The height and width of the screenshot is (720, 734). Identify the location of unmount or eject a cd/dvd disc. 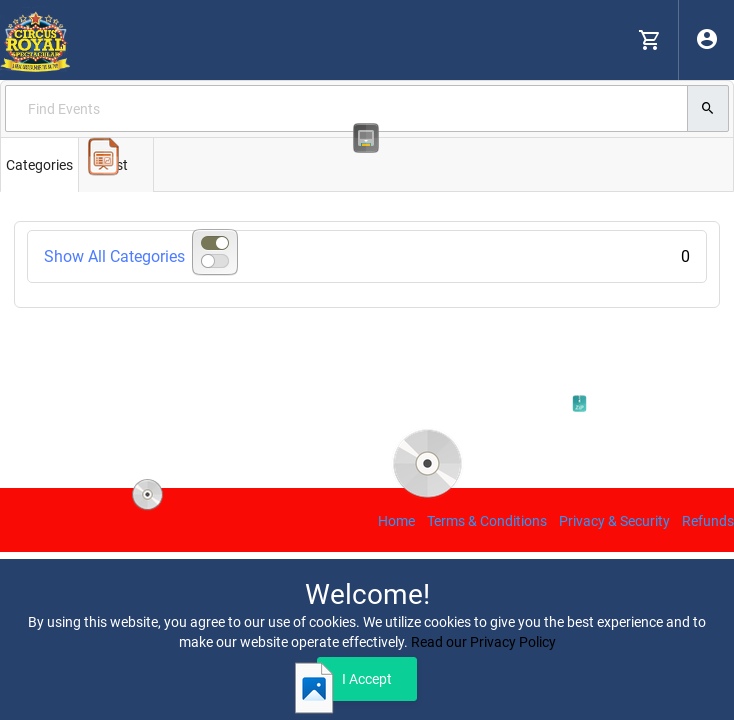
(427, 463).